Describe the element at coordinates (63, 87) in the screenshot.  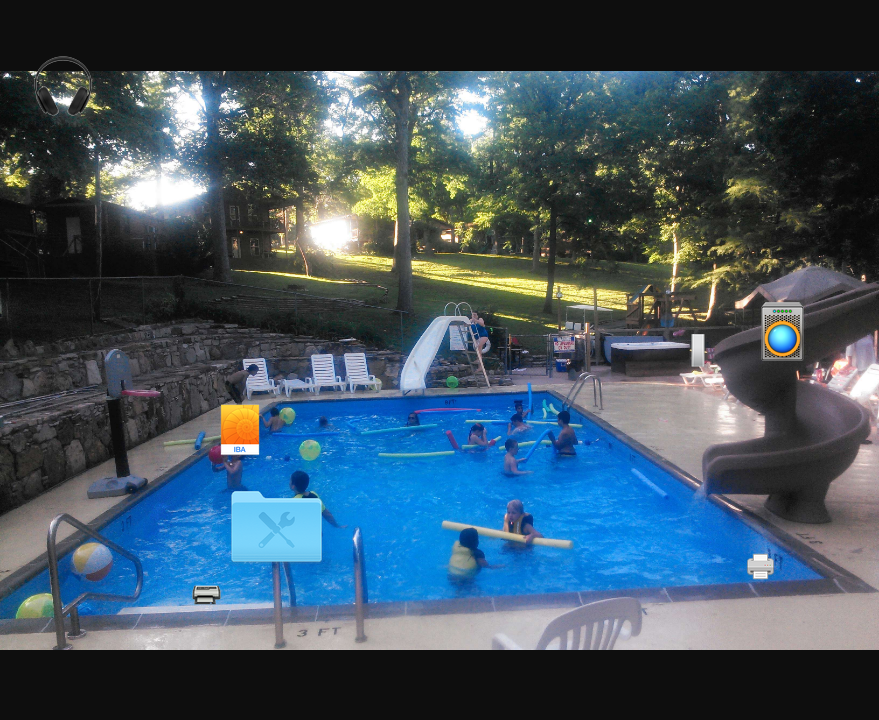
I see `connect bluetooth headphones` at that location.